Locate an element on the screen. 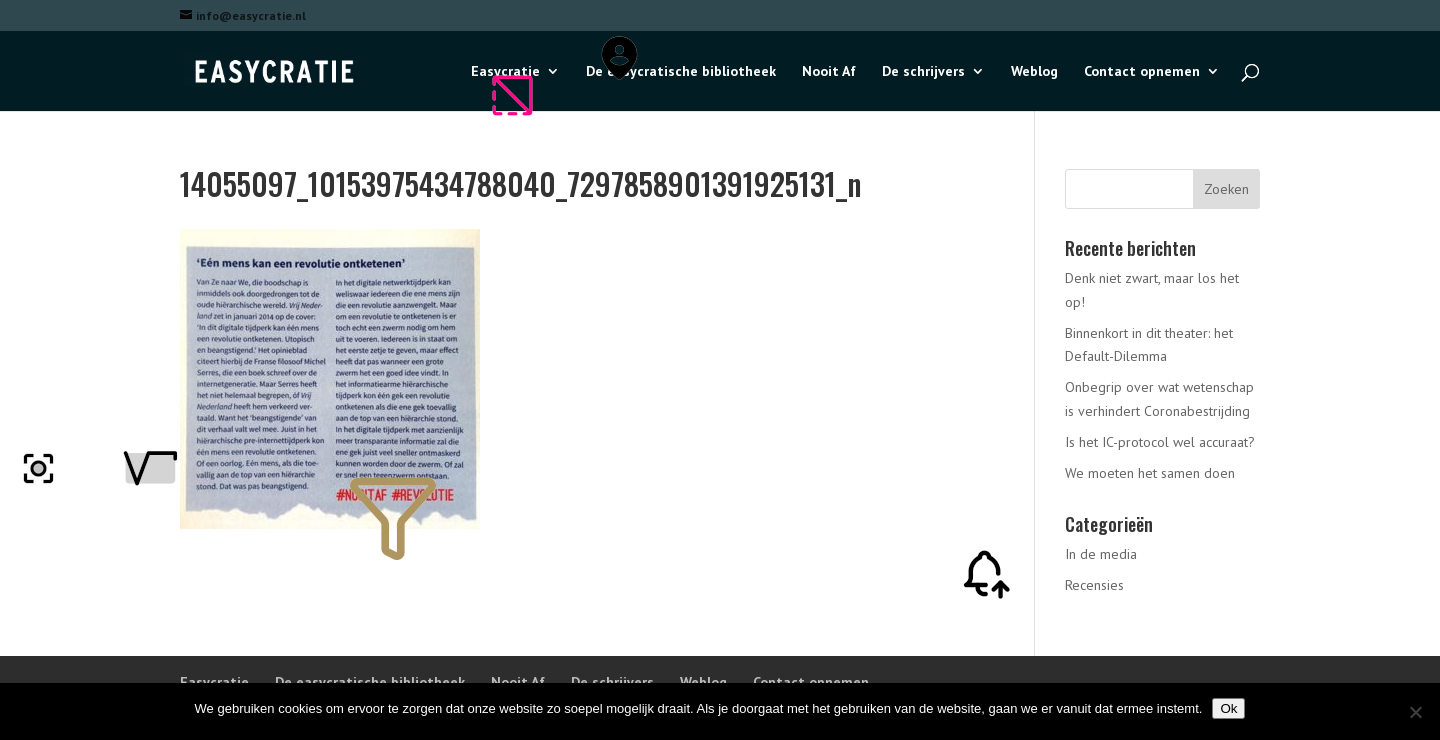 The image size is (1440, 740). calculate square root is located at coordinates (148, 464).